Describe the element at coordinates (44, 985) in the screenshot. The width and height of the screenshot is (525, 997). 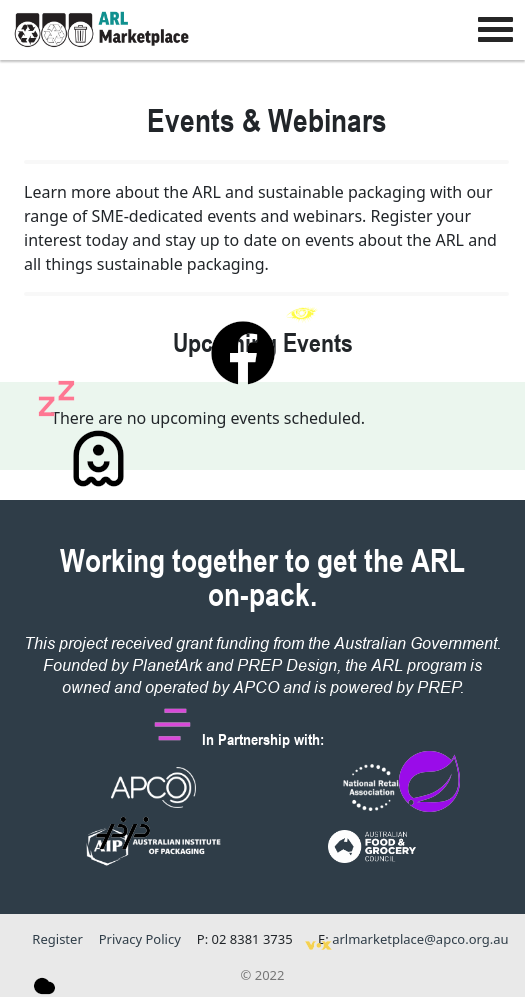
I see `indicates cloudy weather conditions` at that location.